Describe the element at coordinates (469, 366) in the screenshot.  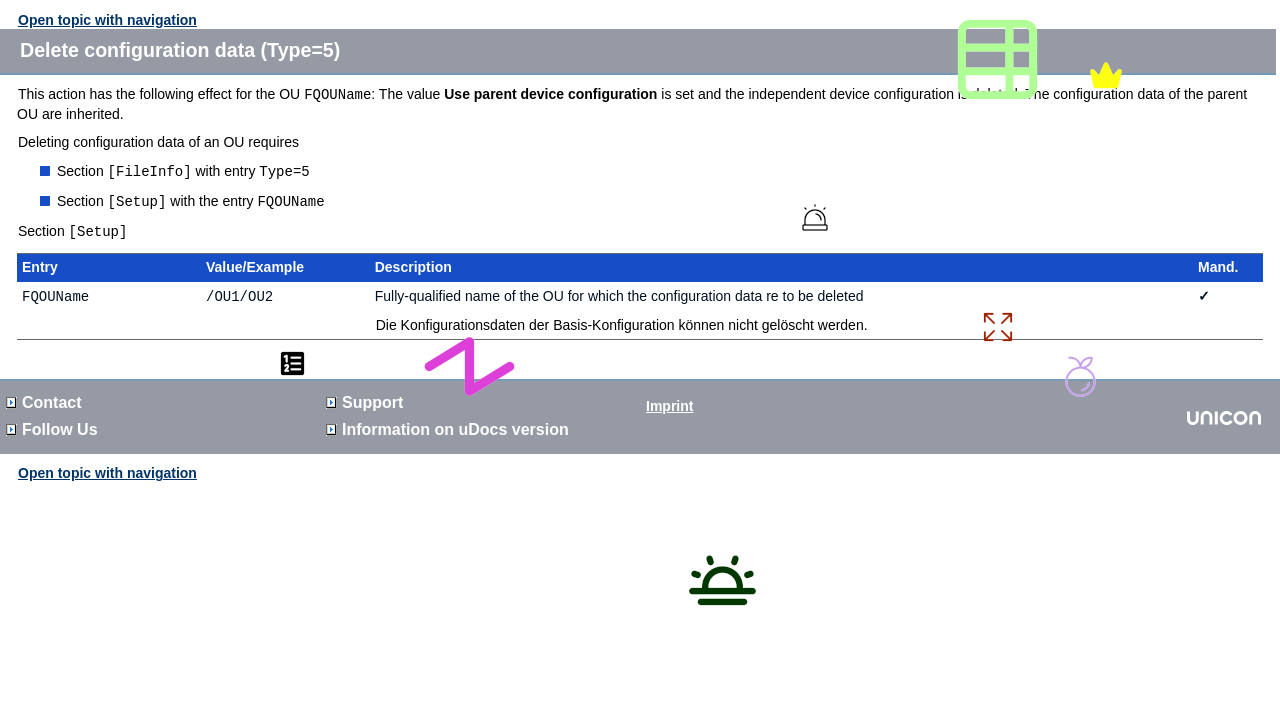
I see `select sawtooth waveform in audio synthesizer` at that location.